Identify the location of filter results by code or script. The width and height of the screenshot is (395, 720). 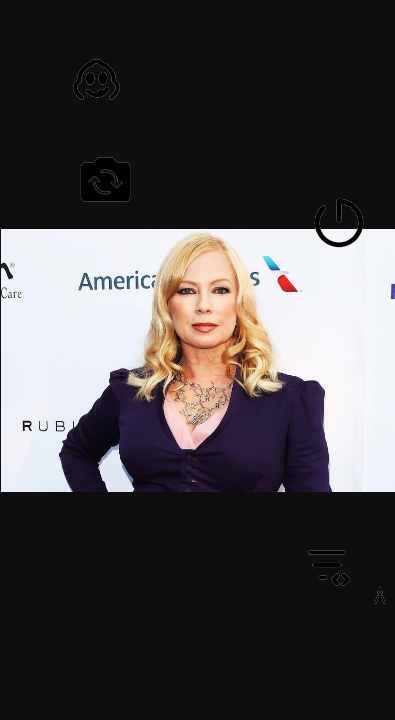
(327, 565).